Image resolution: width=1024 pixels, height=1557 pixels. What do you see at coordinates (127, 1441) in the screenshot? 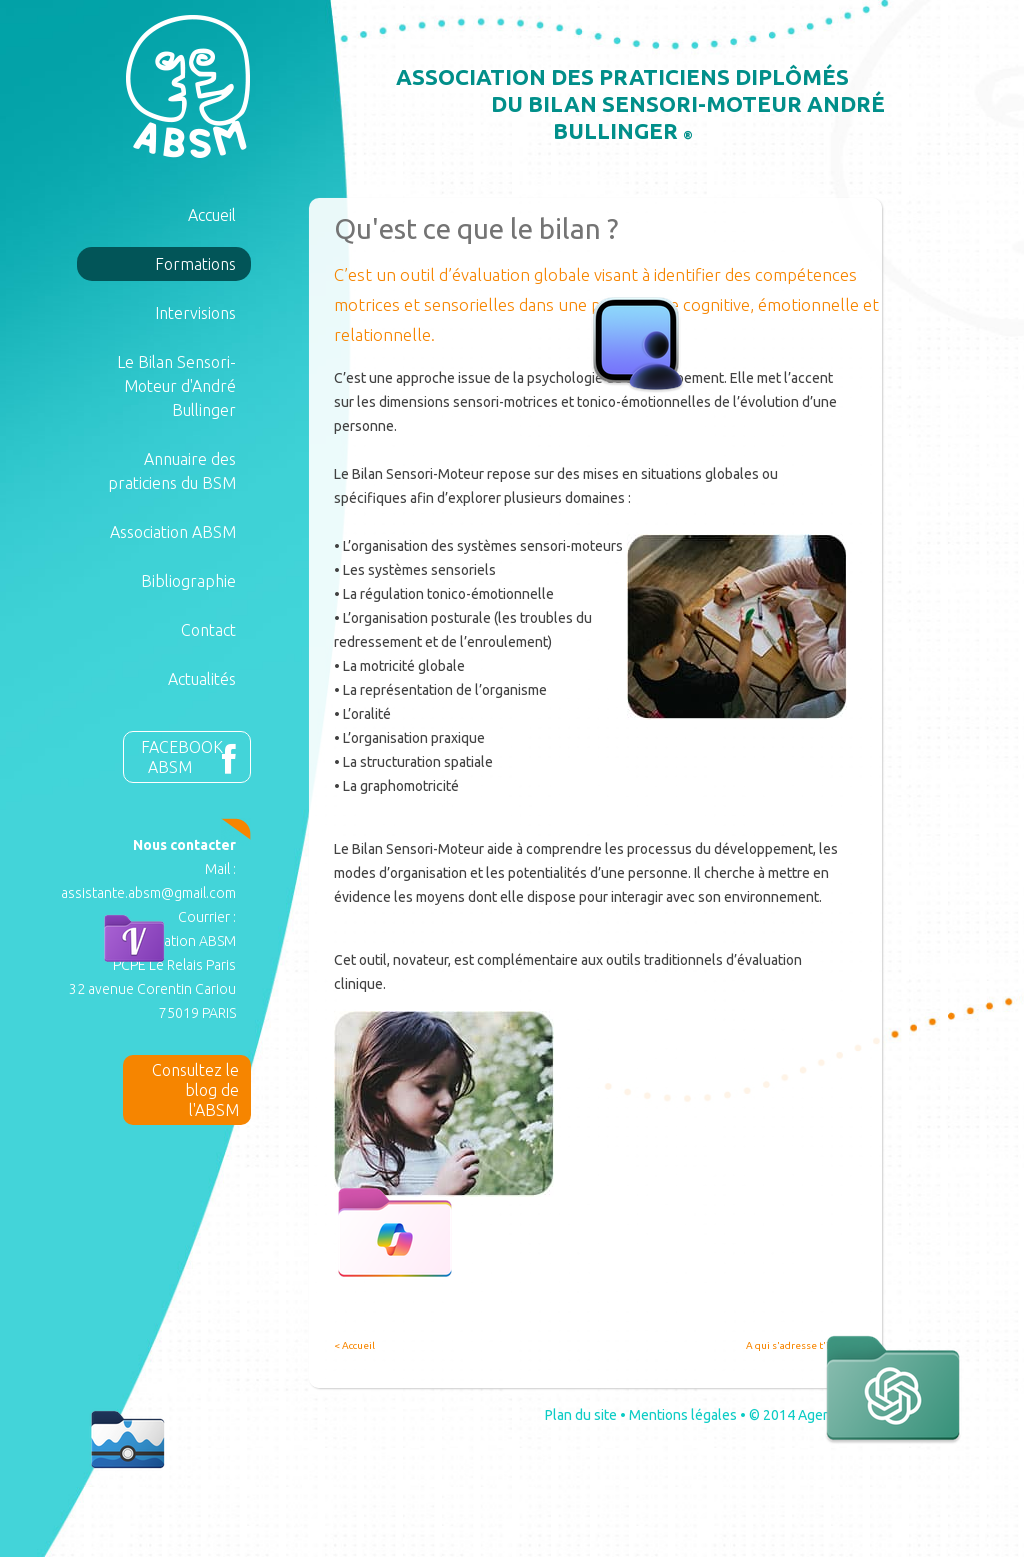
I see `folder for pokémon dive ball themed content` at bounding box center [127, 1441].